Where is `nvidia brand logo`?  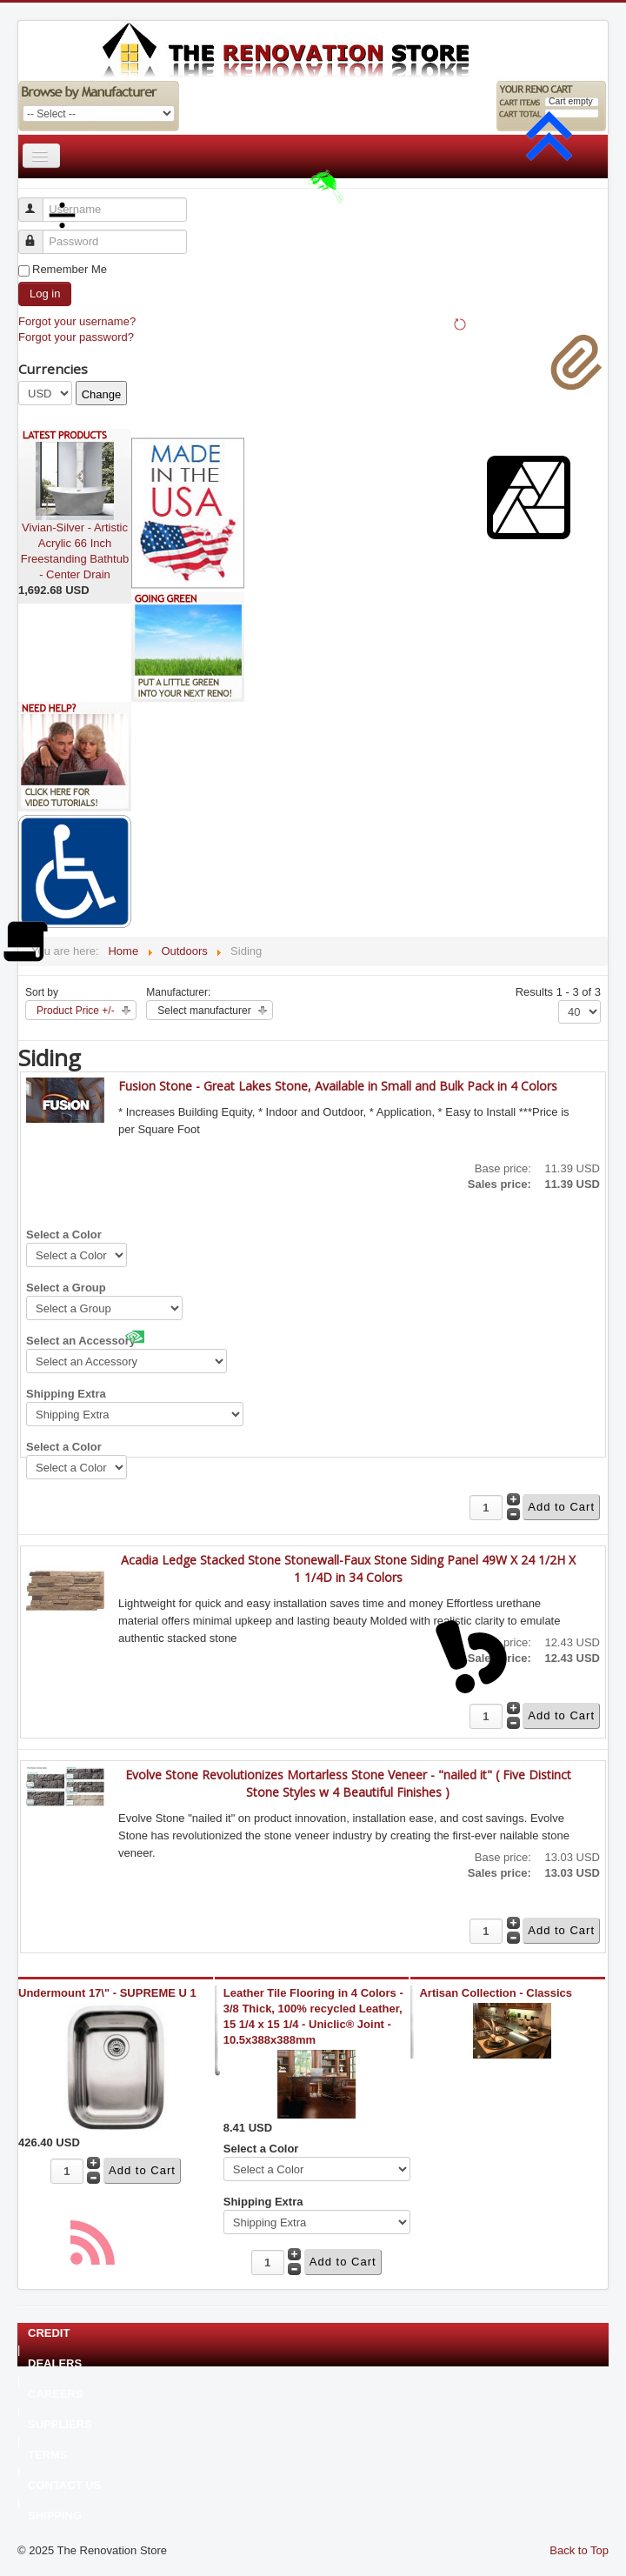
nvidia brand logo is located at coordinates (135, 1337).